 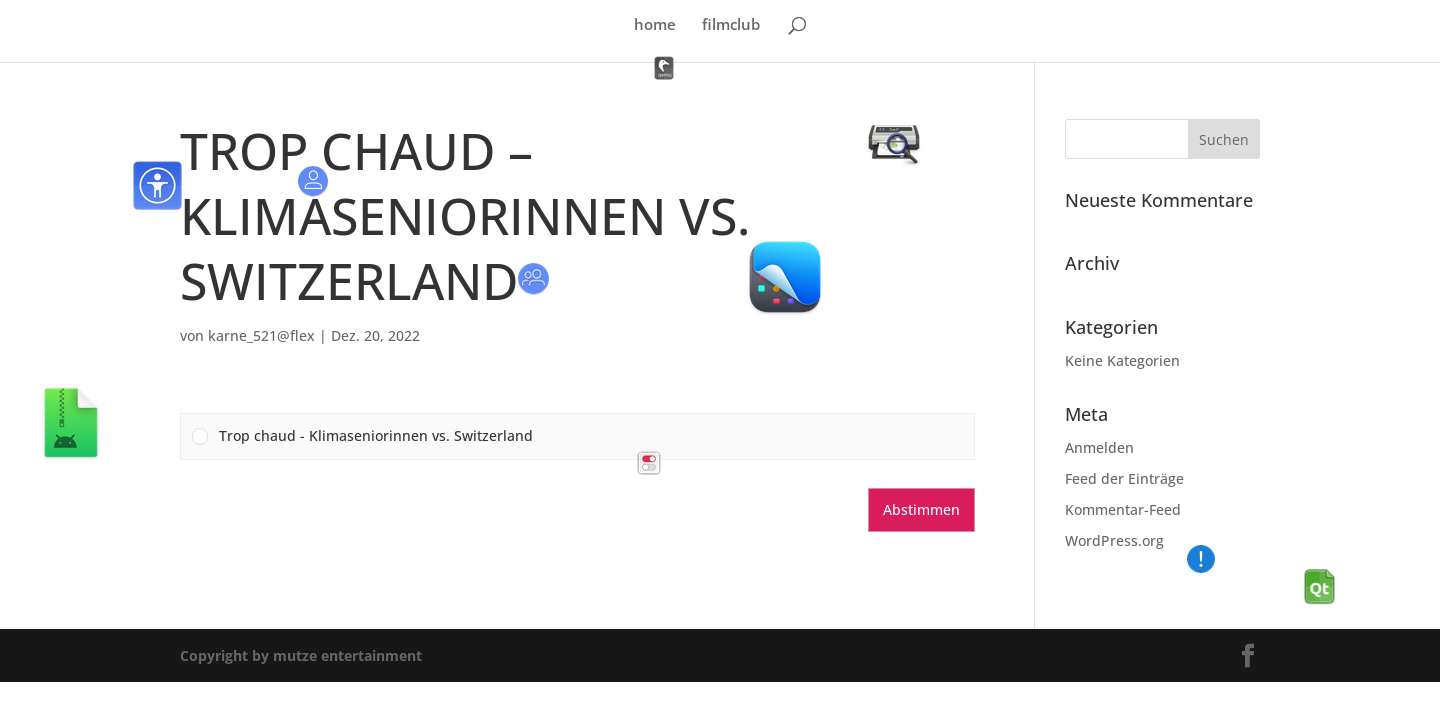 What do you see at coordinates (313, 181) in the screenshot?
I see `indicates a personal or user-owned item` at bounding box center [313, 181].